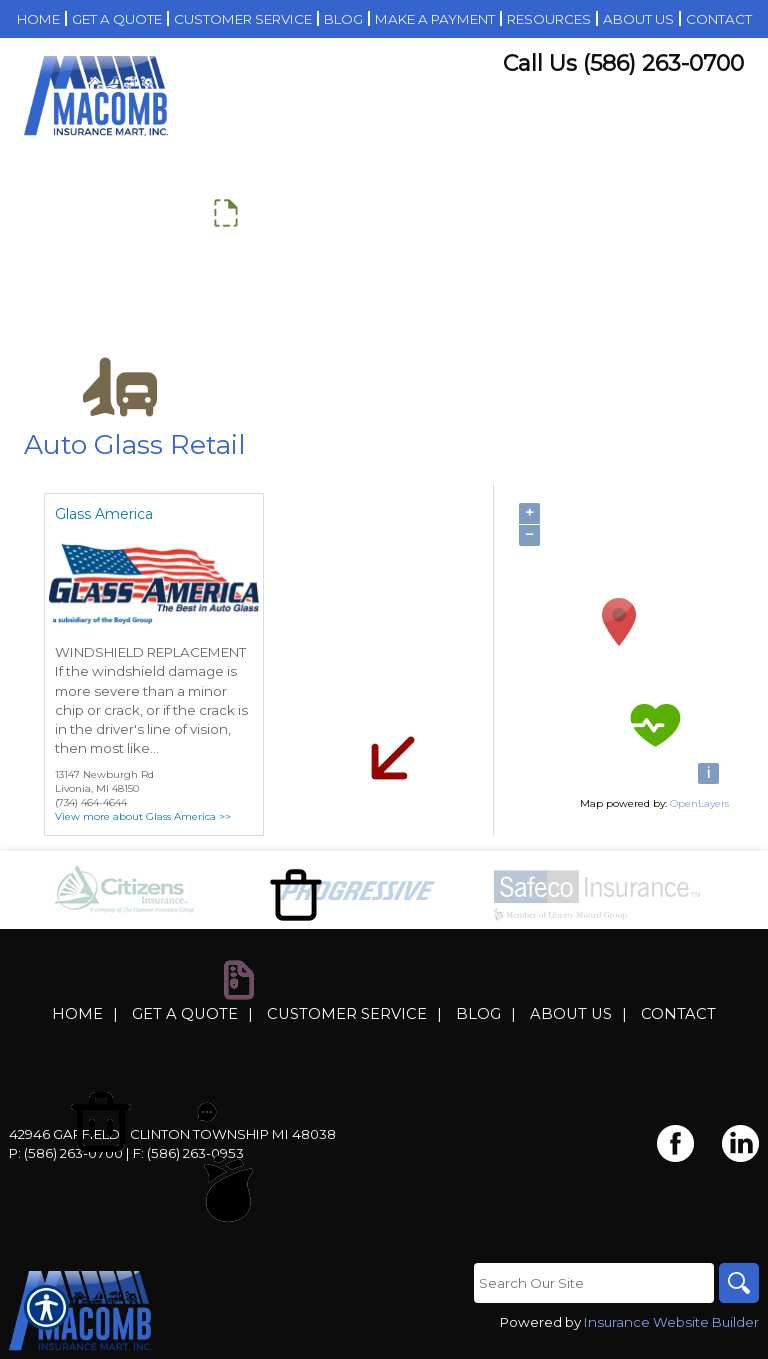  Describe the element at coordinates (296, 895) in the screenshot. I see `delete this item` at that location.